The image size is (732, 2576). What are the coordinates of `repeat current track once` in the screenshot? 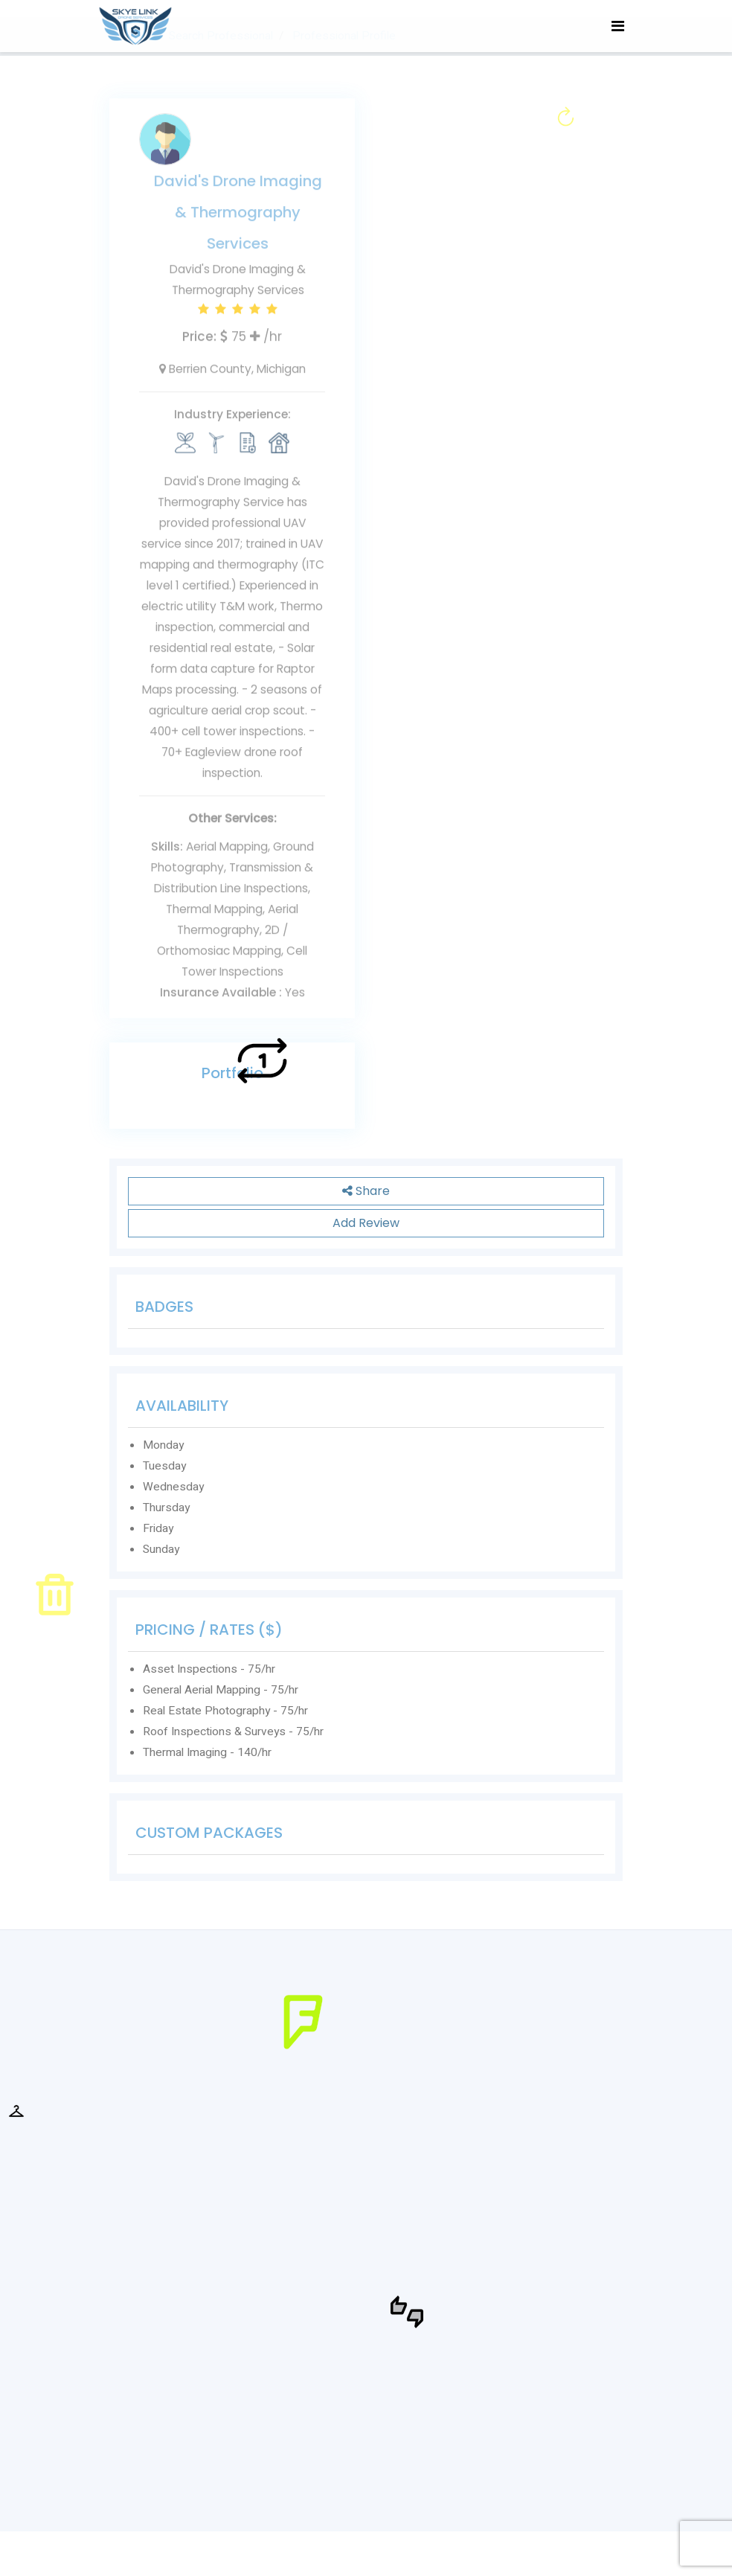 It's located at (262, 1060).